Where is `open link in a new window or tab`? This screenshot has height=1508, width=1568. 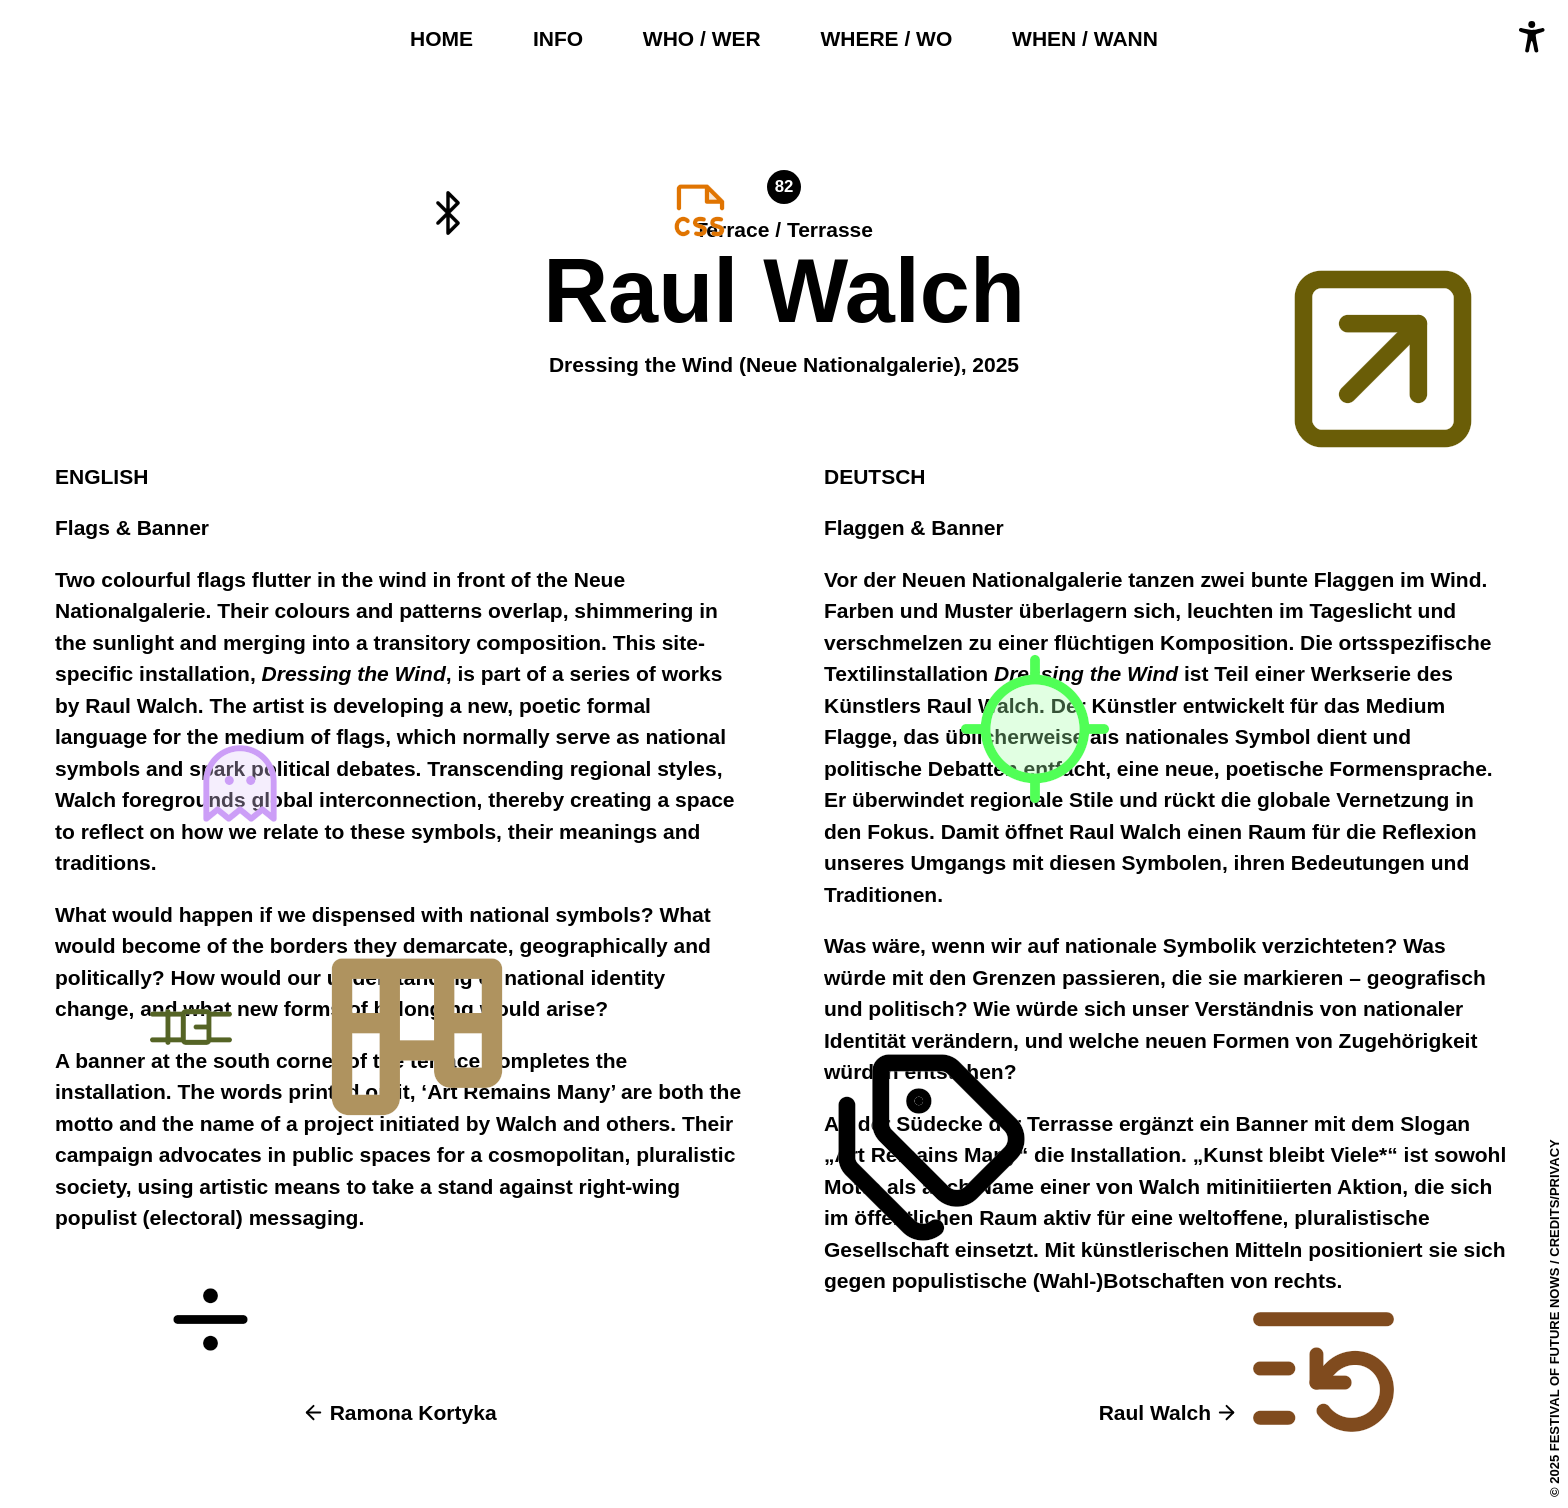
open link in a new window or tab is located at coordinates (1383, 359).